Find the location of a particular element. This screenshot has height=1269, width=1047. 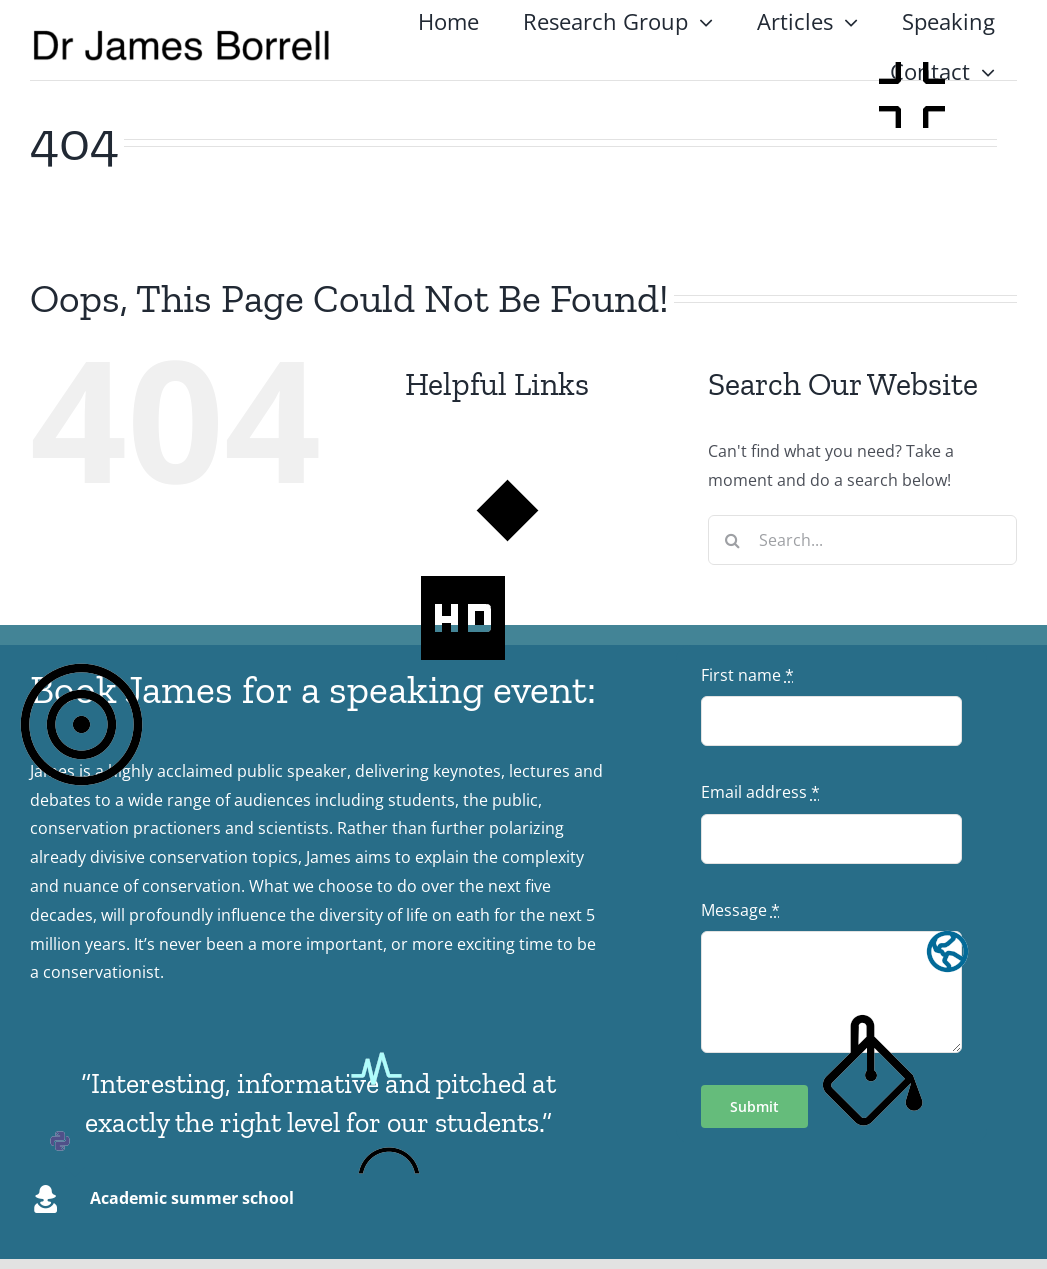

change theme or color settings is located at coordinates (870, 1070).